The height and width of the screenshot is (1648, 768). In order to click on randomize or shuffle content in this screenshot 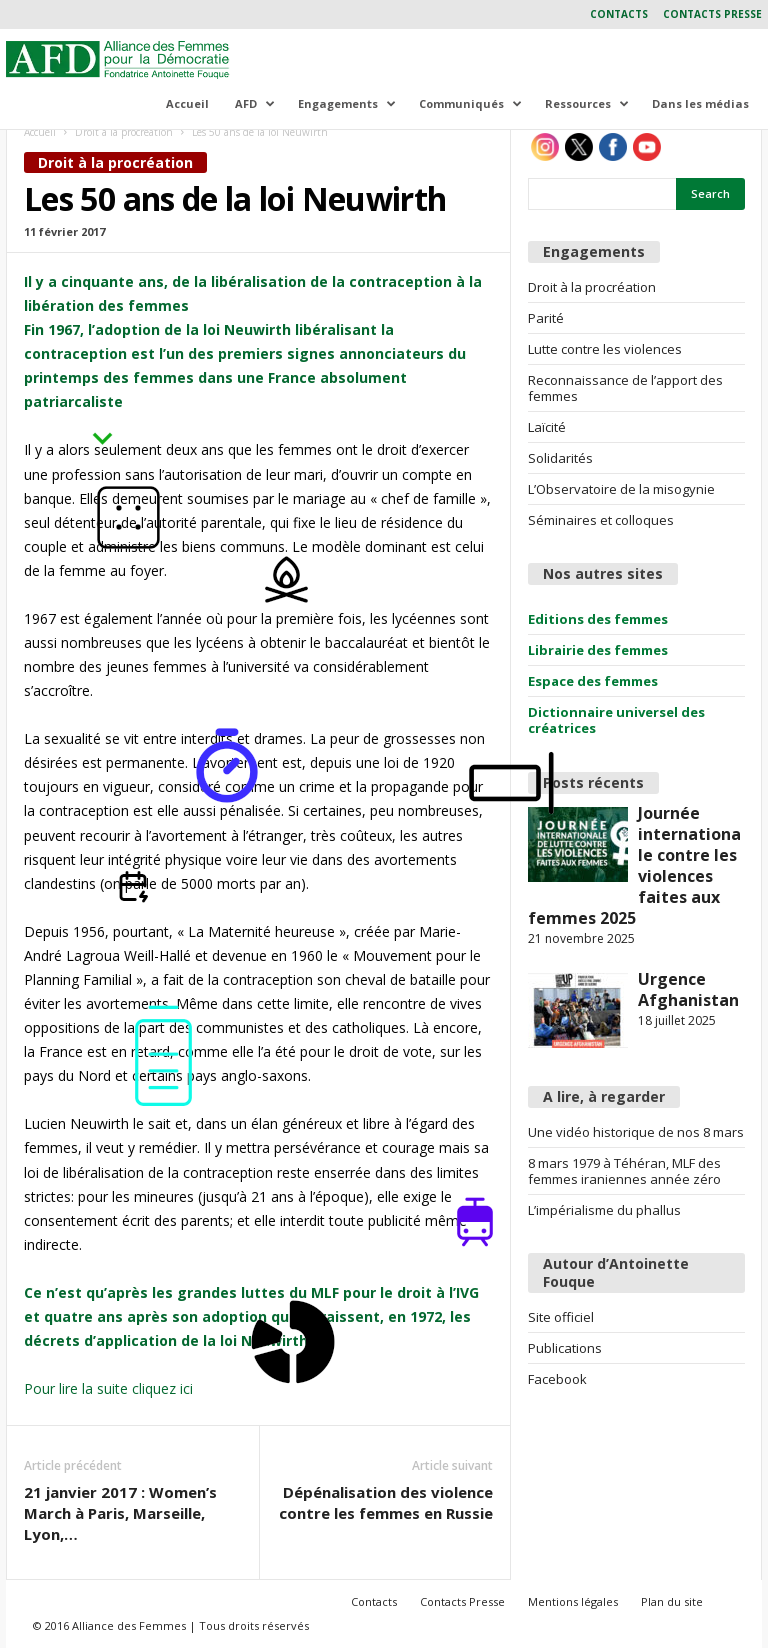, I will do `click(128, 517)`.